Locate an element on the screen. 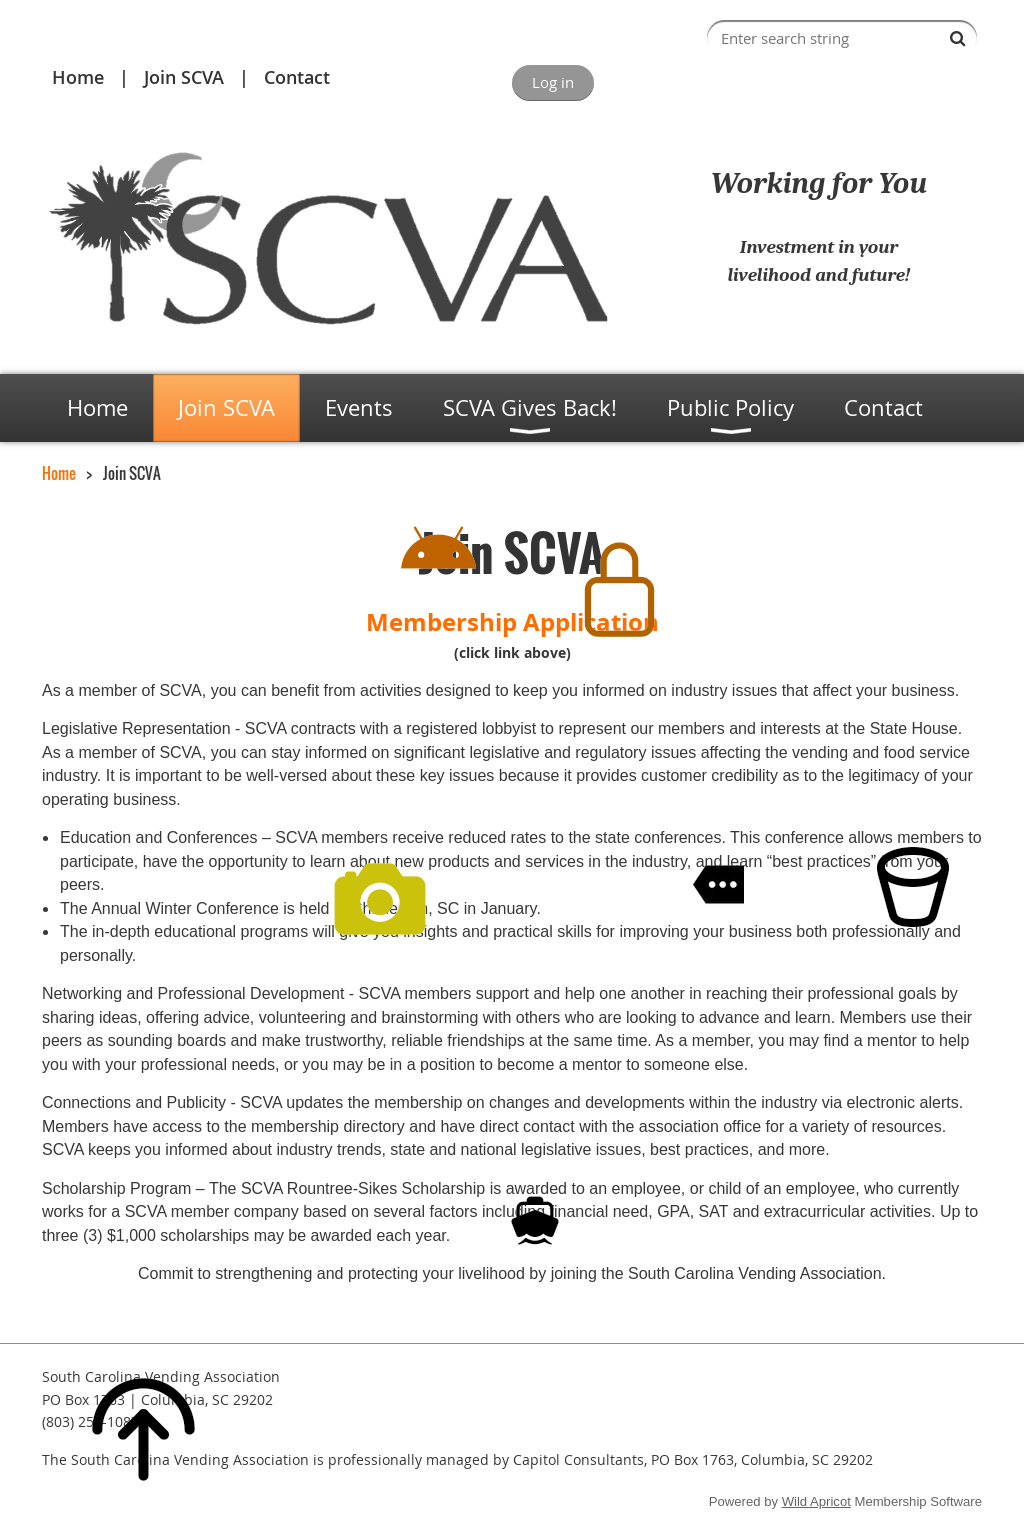 Image resolution: width=1024 pixels, height=1525 pixels. access boat or ferry services is located at coordinates (535, 1221).